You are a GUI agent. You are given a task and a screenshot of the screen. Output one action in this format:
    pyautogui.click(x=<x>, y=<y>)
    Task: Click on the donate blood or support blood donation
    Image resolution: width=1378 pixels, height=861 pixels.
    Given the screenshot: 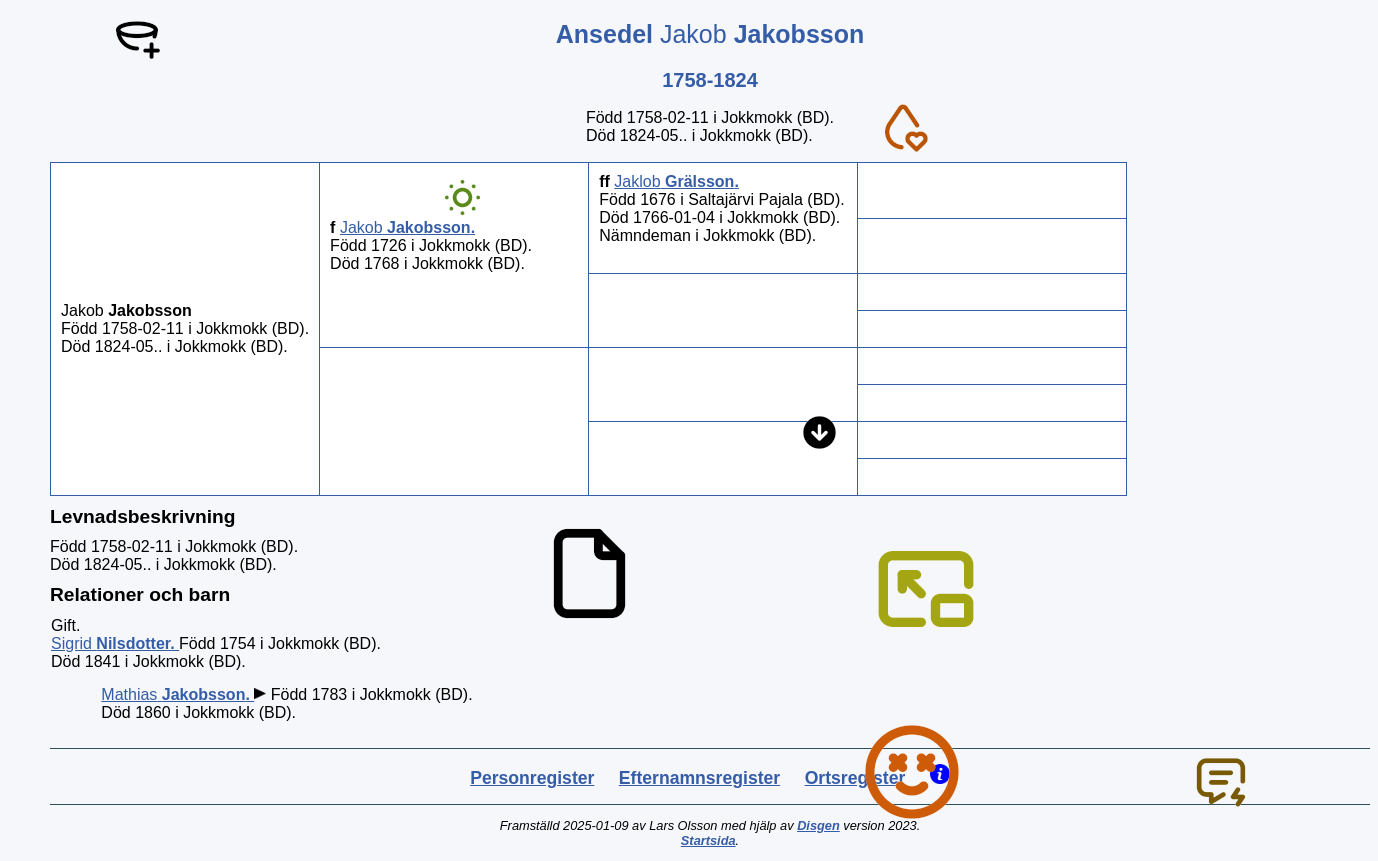 What is the action you would take?
    pyautogui.click(x=903, y=127)
    